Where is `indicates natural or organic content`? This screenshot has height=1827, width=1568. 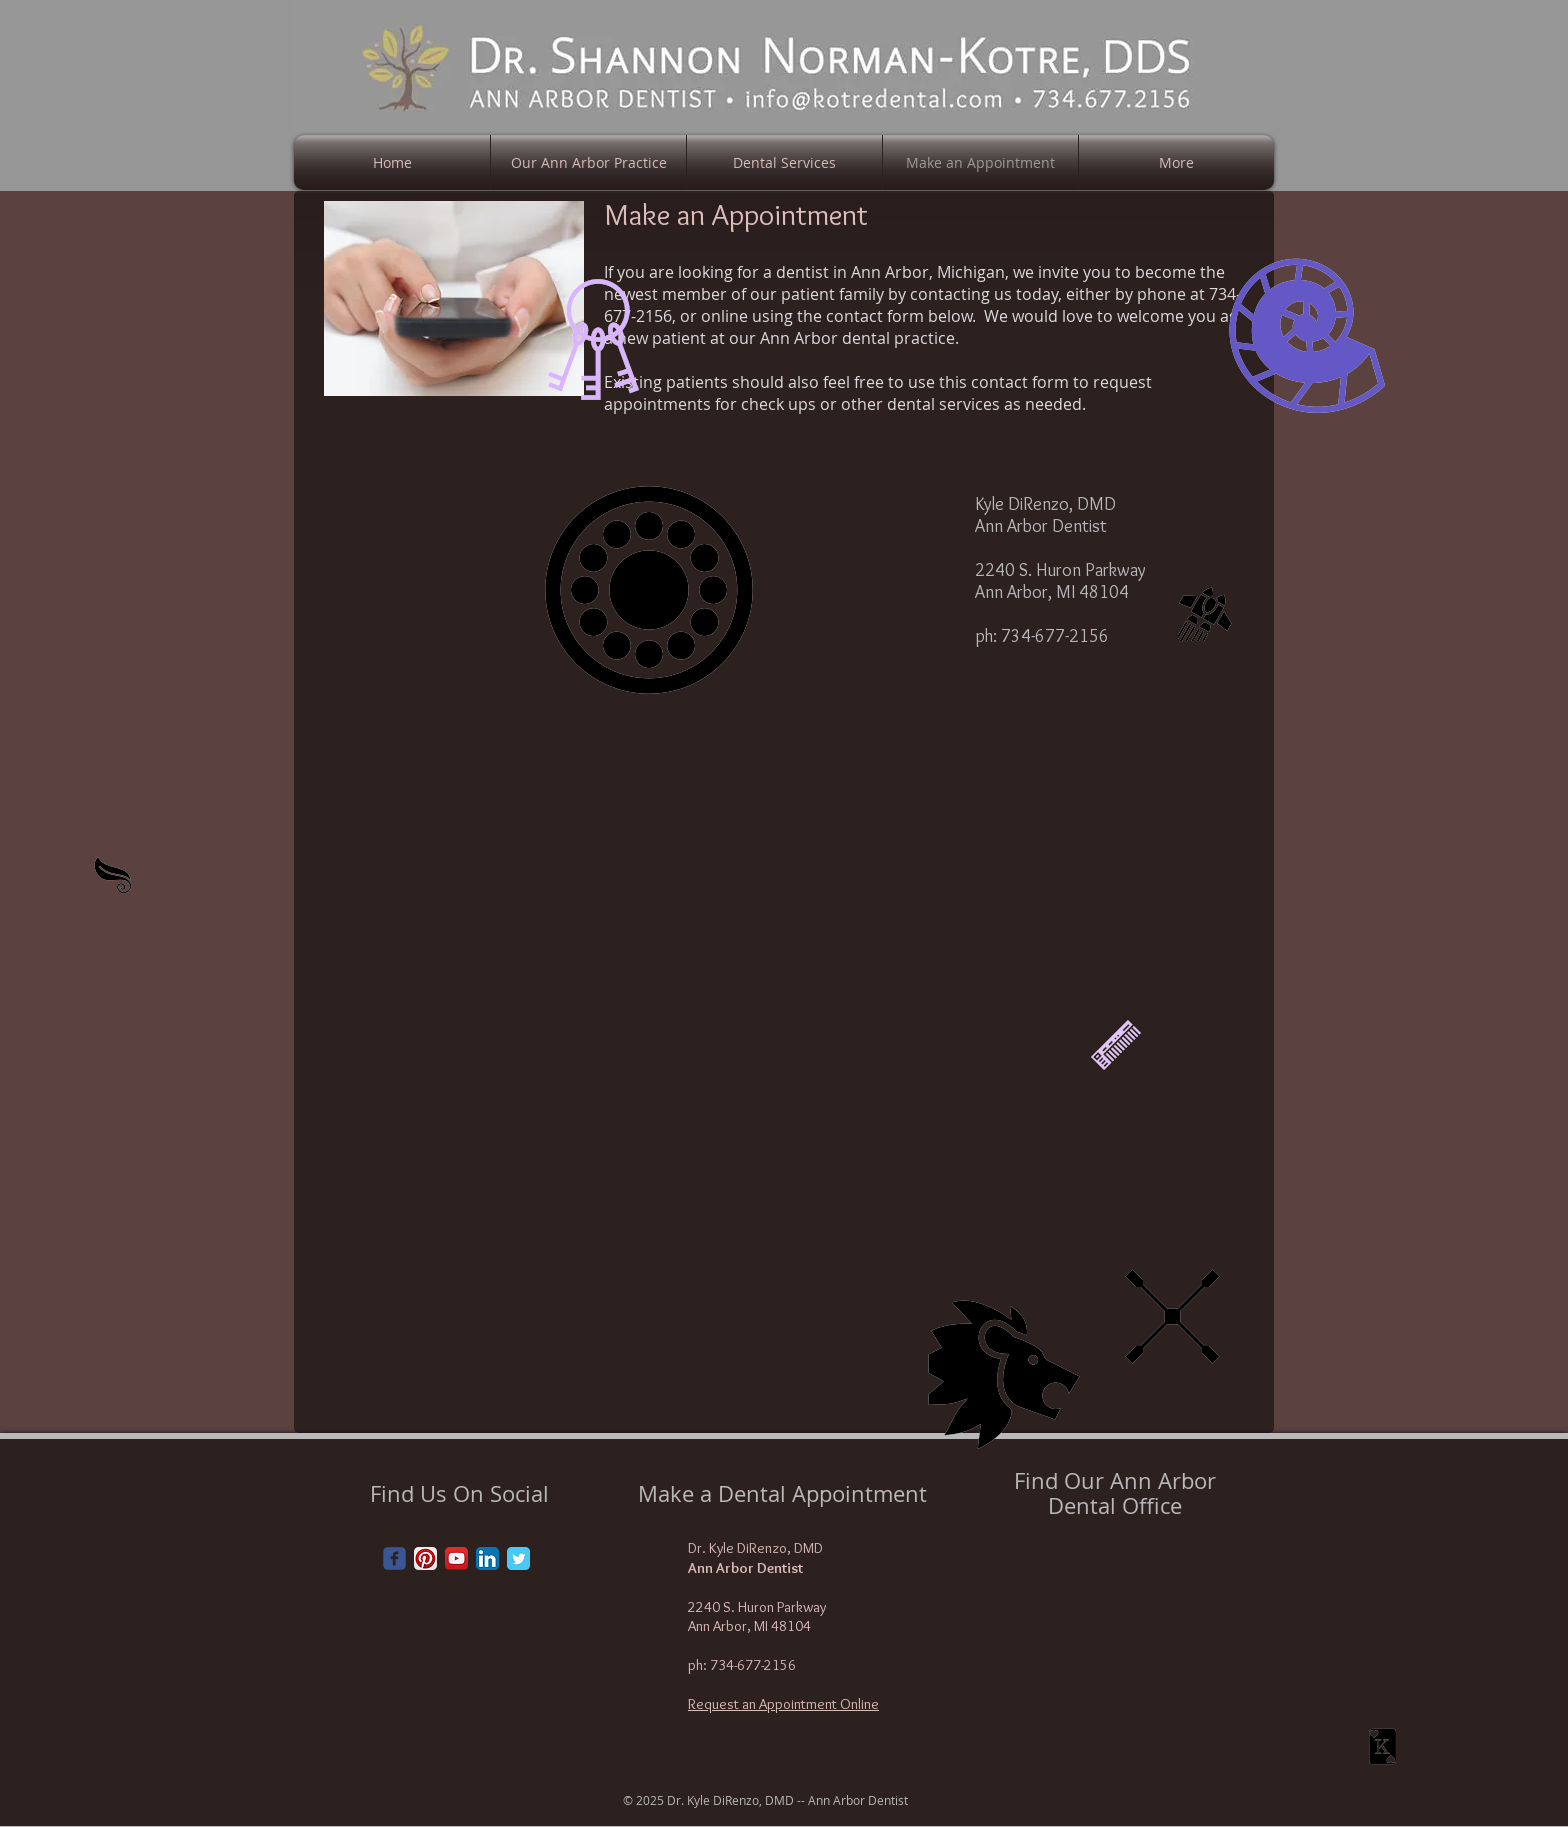 indicates natural or organic content is located at coordinates (113, 875).